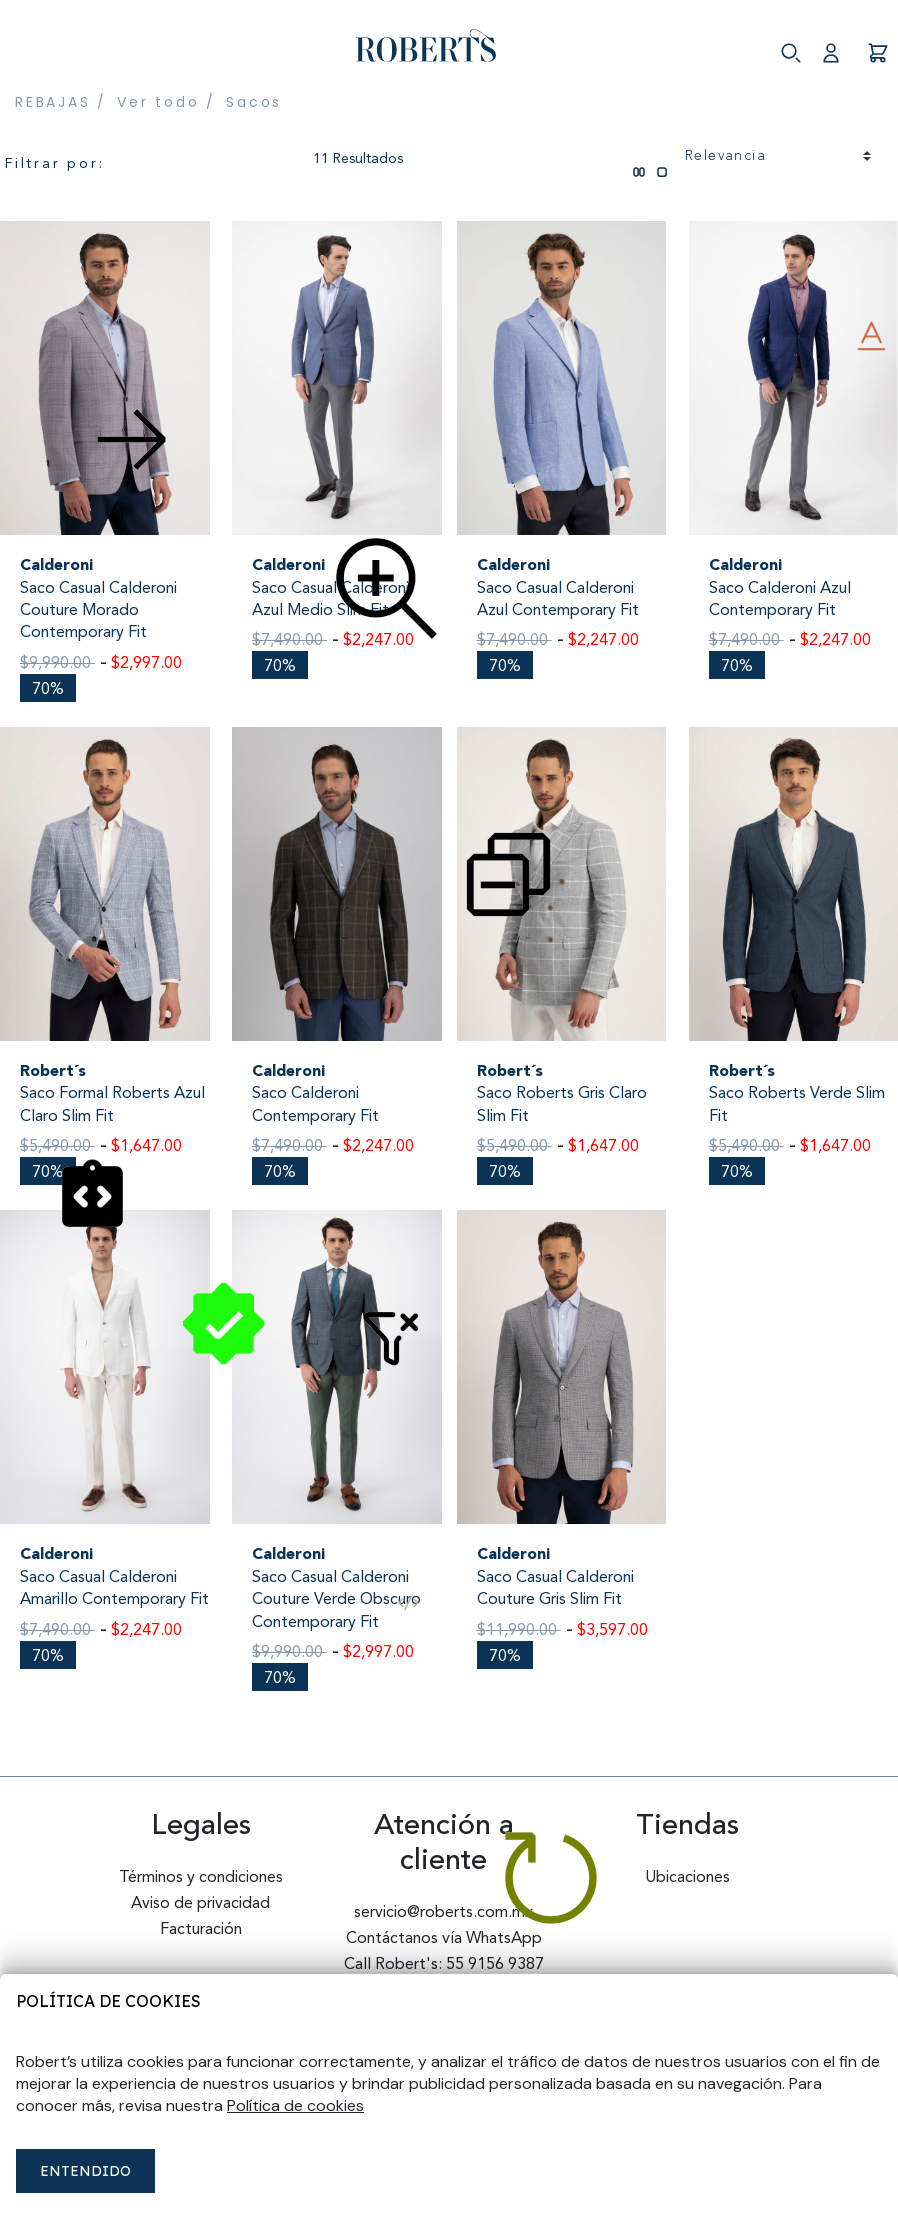  I want to click on refresh or reload the current content, so click(551, 1878).